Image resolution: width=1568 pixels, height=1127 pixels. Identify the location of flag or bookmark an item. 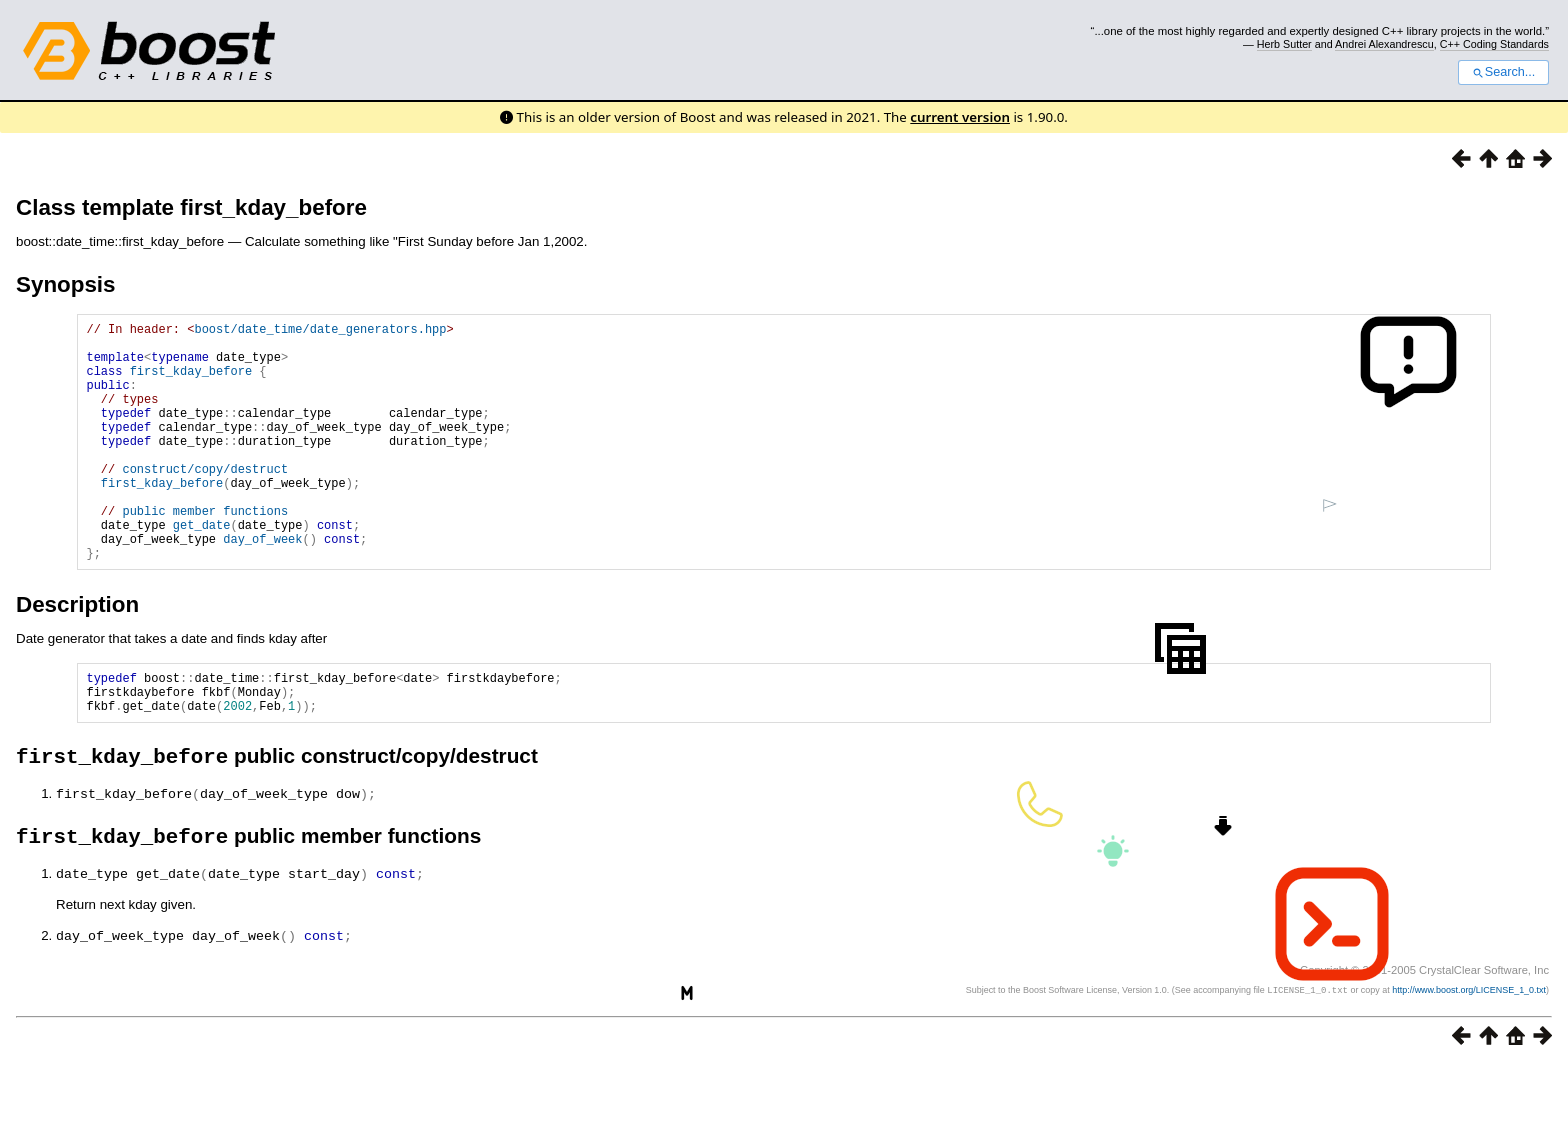
(1328, 505).